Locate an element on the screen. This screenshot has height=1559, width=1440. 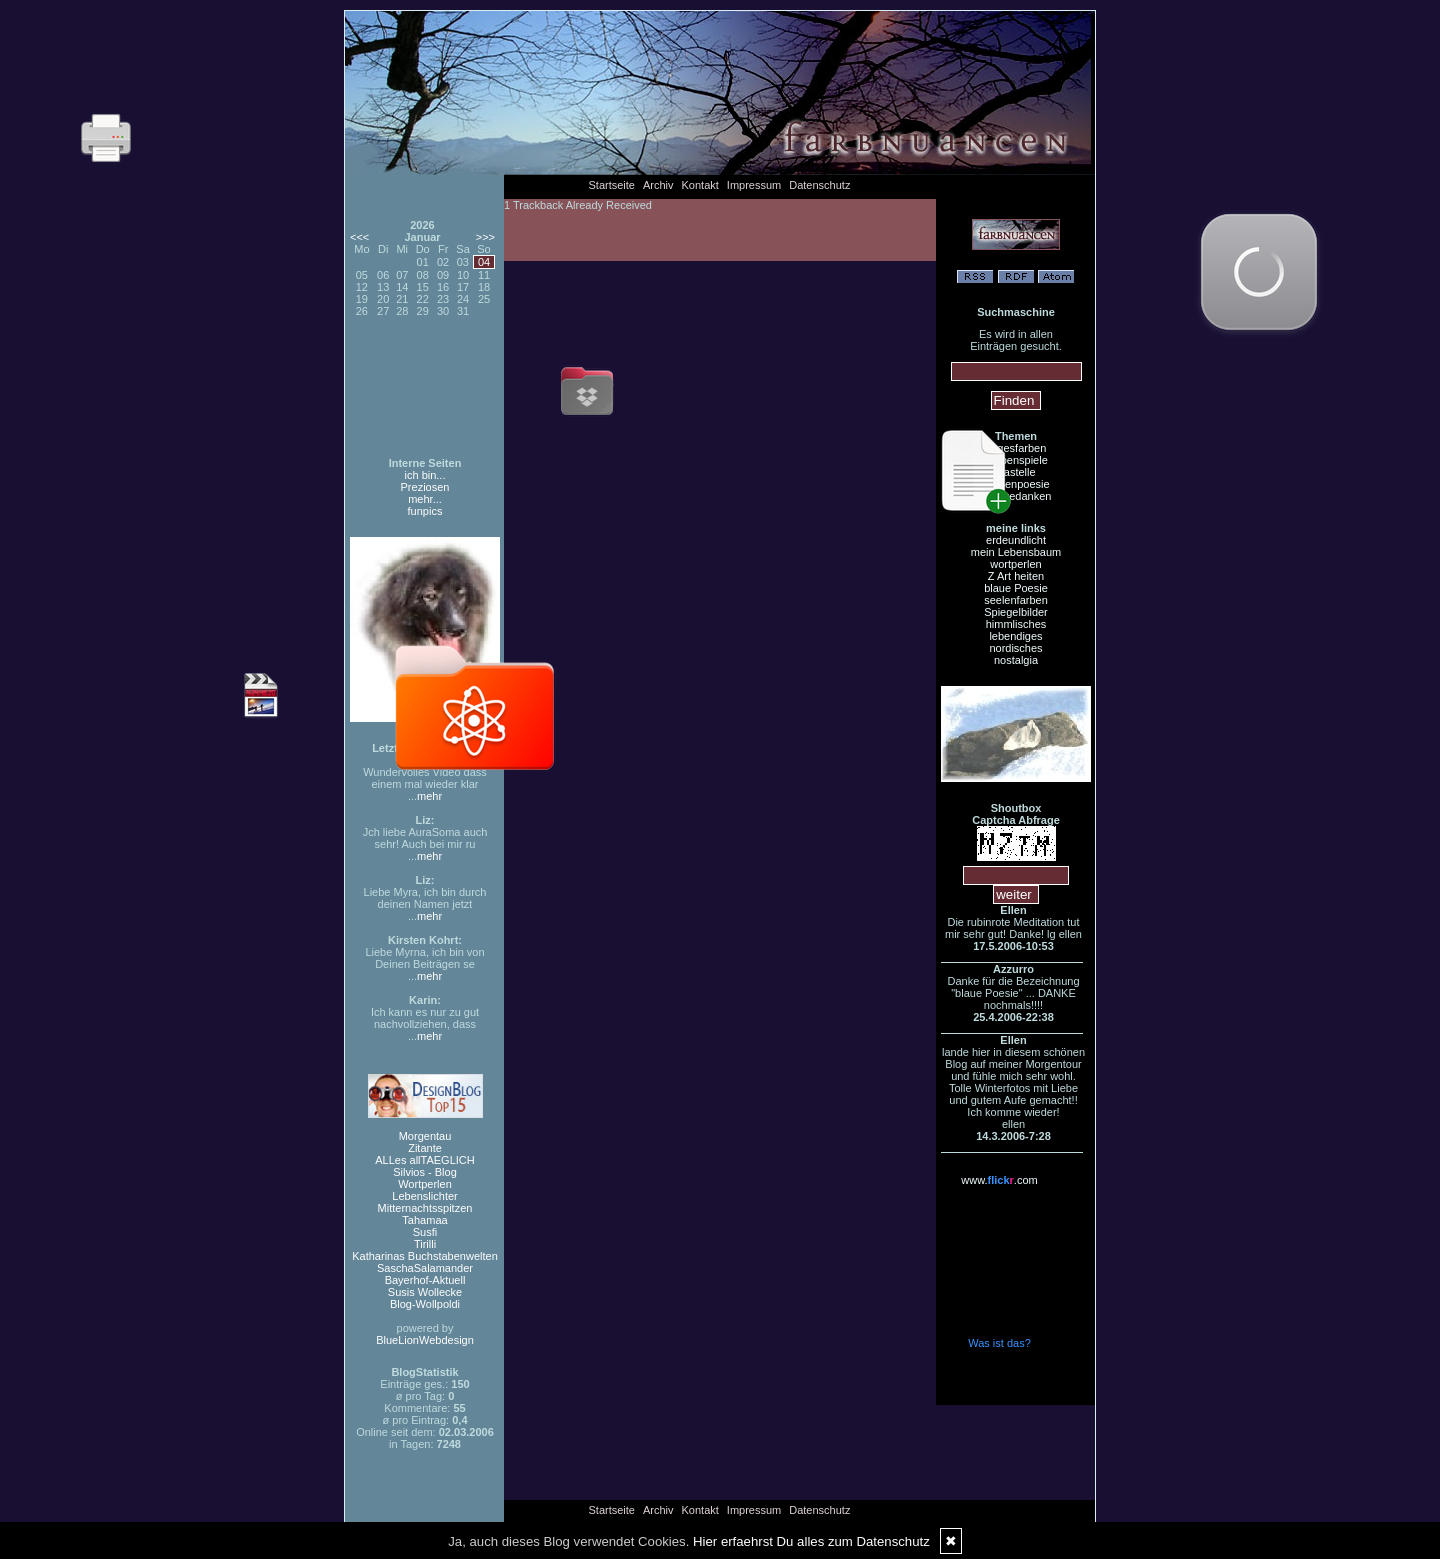
open physics course materials folder is located at coordinates (474, 712).